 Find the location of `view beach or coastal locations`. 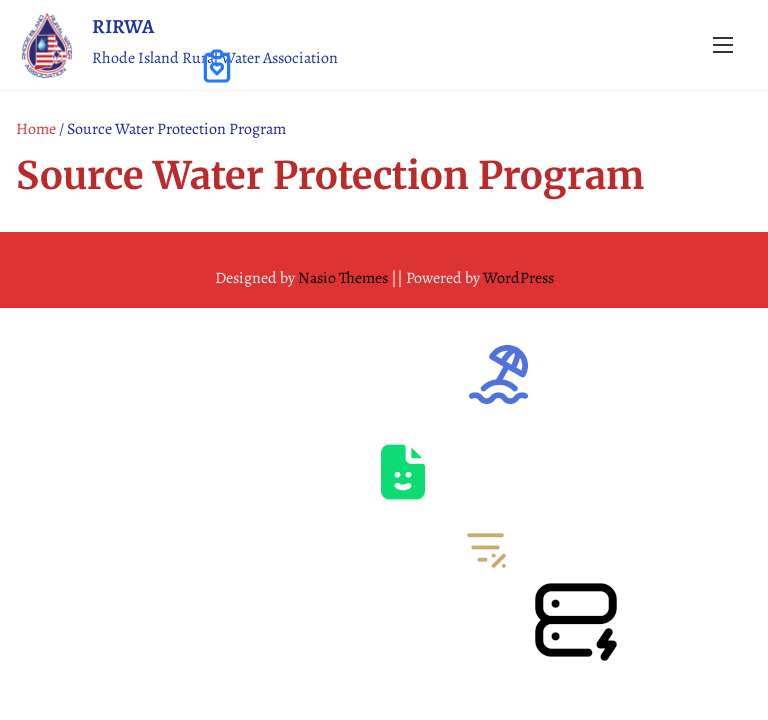

view beach or coastal locations is located at coordinates (498, 374).